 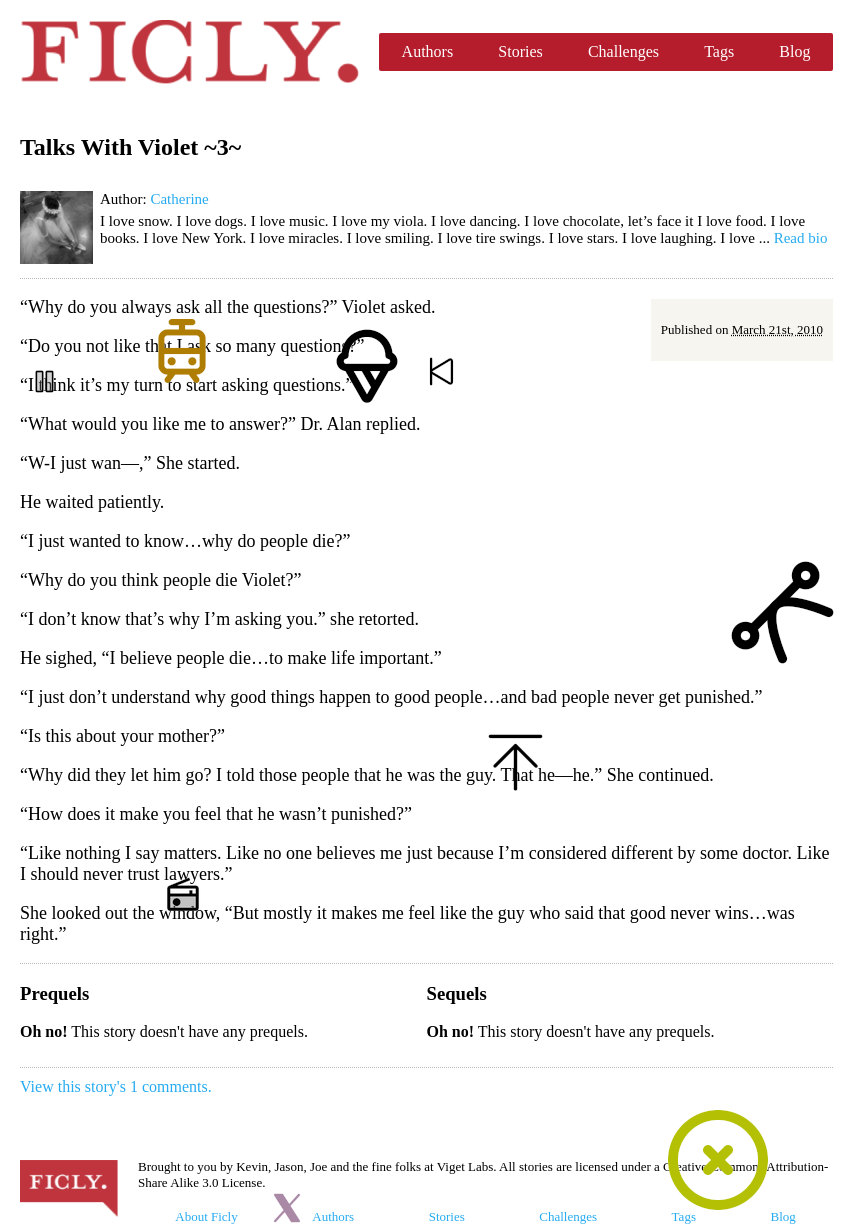 What do you see at coordinates (515, 761) in the screenshot?
I see `upload a file or content` at bounding box center [515, 761].